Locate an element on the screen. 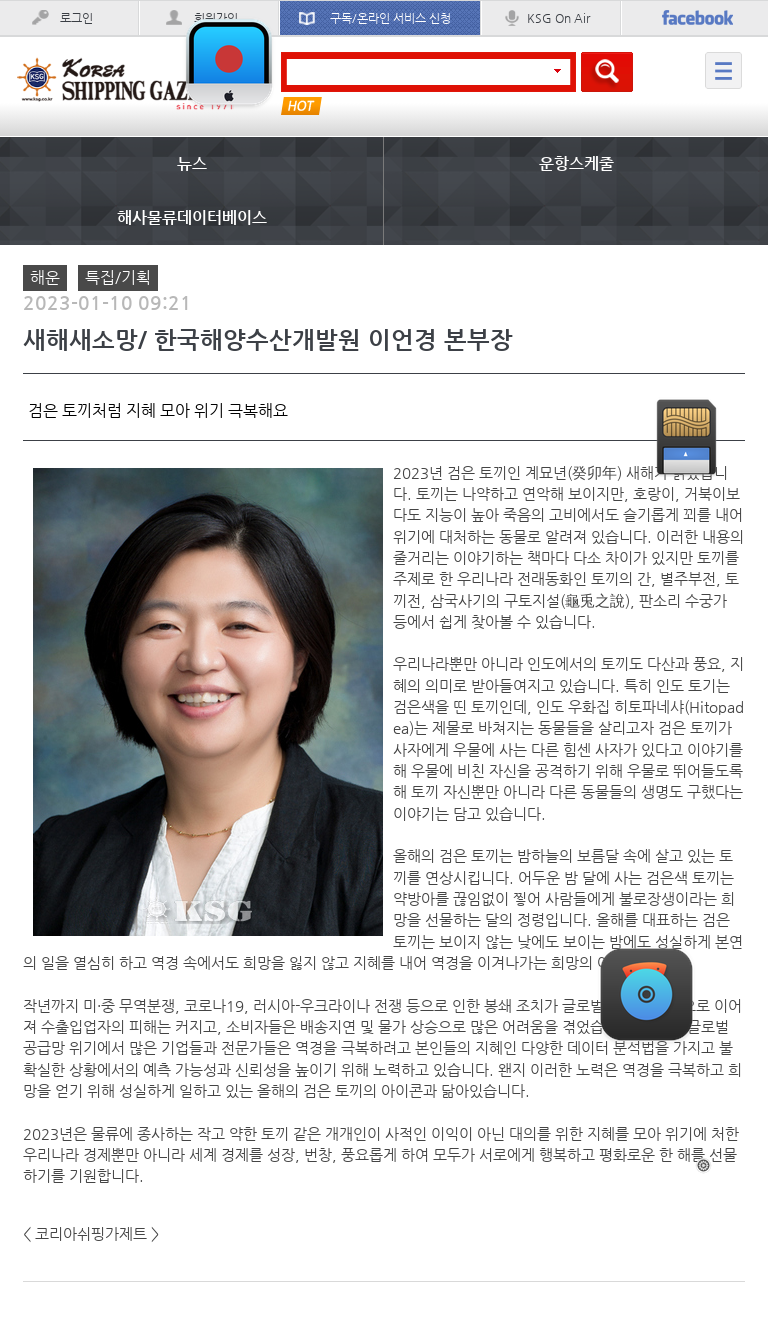 The image size is (768, 1330). access removable storage device is located at coordinates (686, 437).